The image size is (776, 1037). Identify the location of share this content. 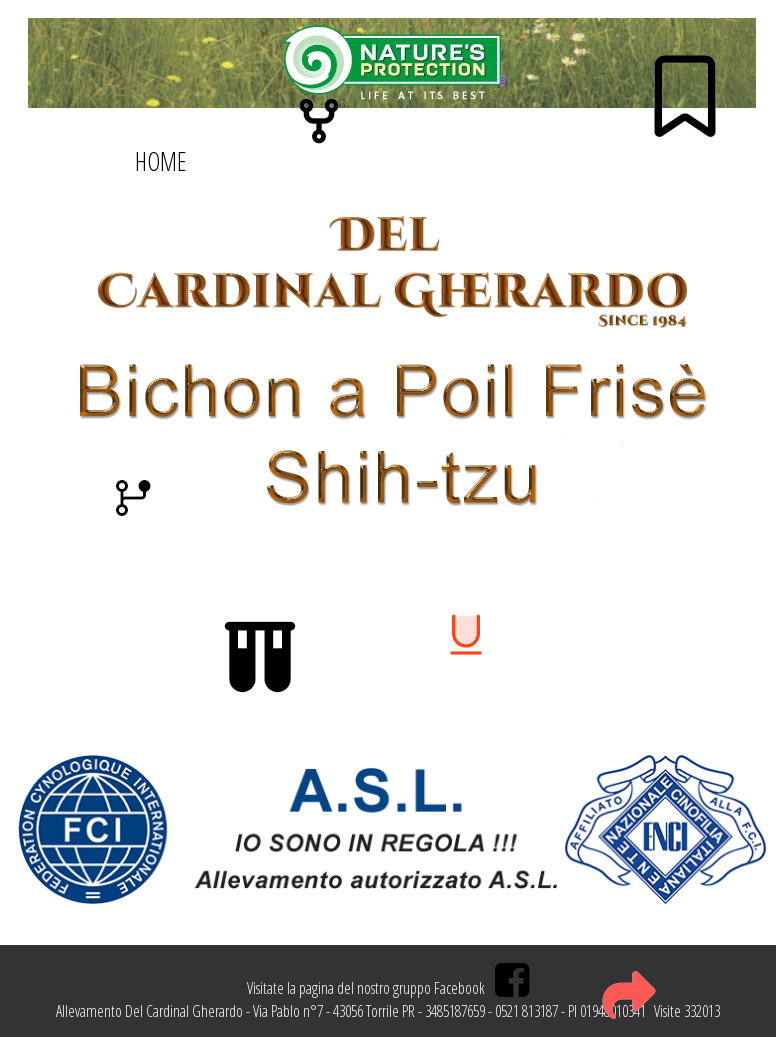
(629, 996).